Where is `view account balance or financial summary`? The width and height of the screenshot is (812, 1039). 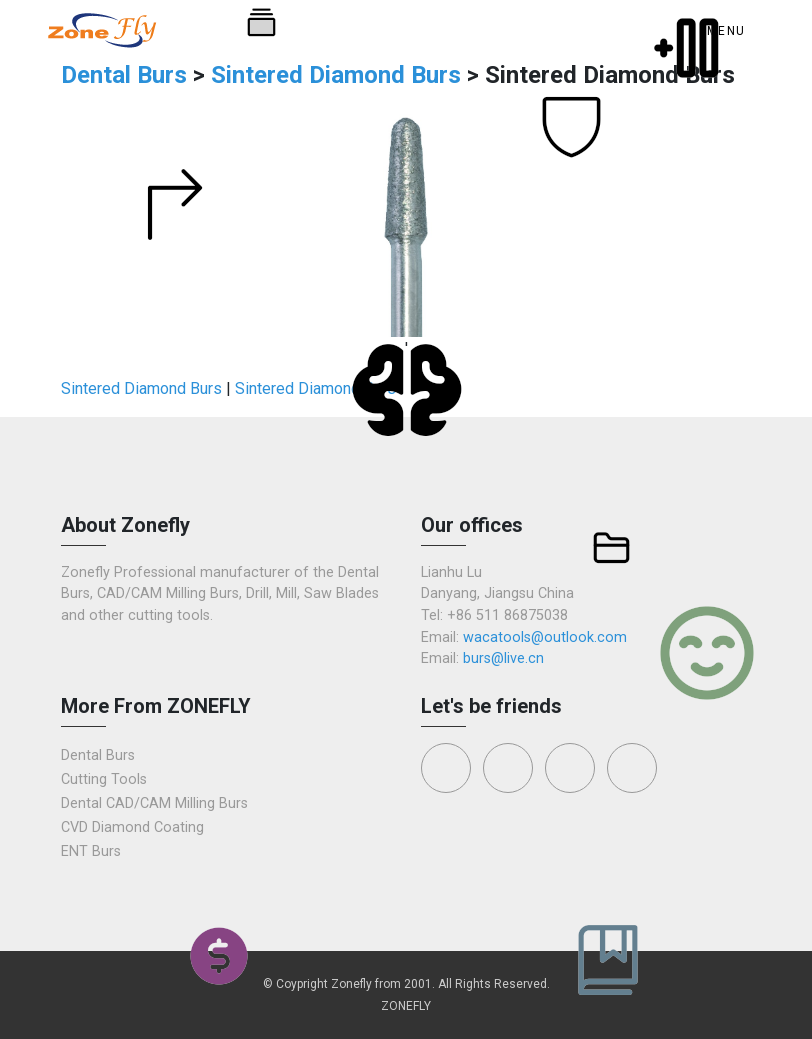
view account balance or financial summary is located at coordinates (219, 956).